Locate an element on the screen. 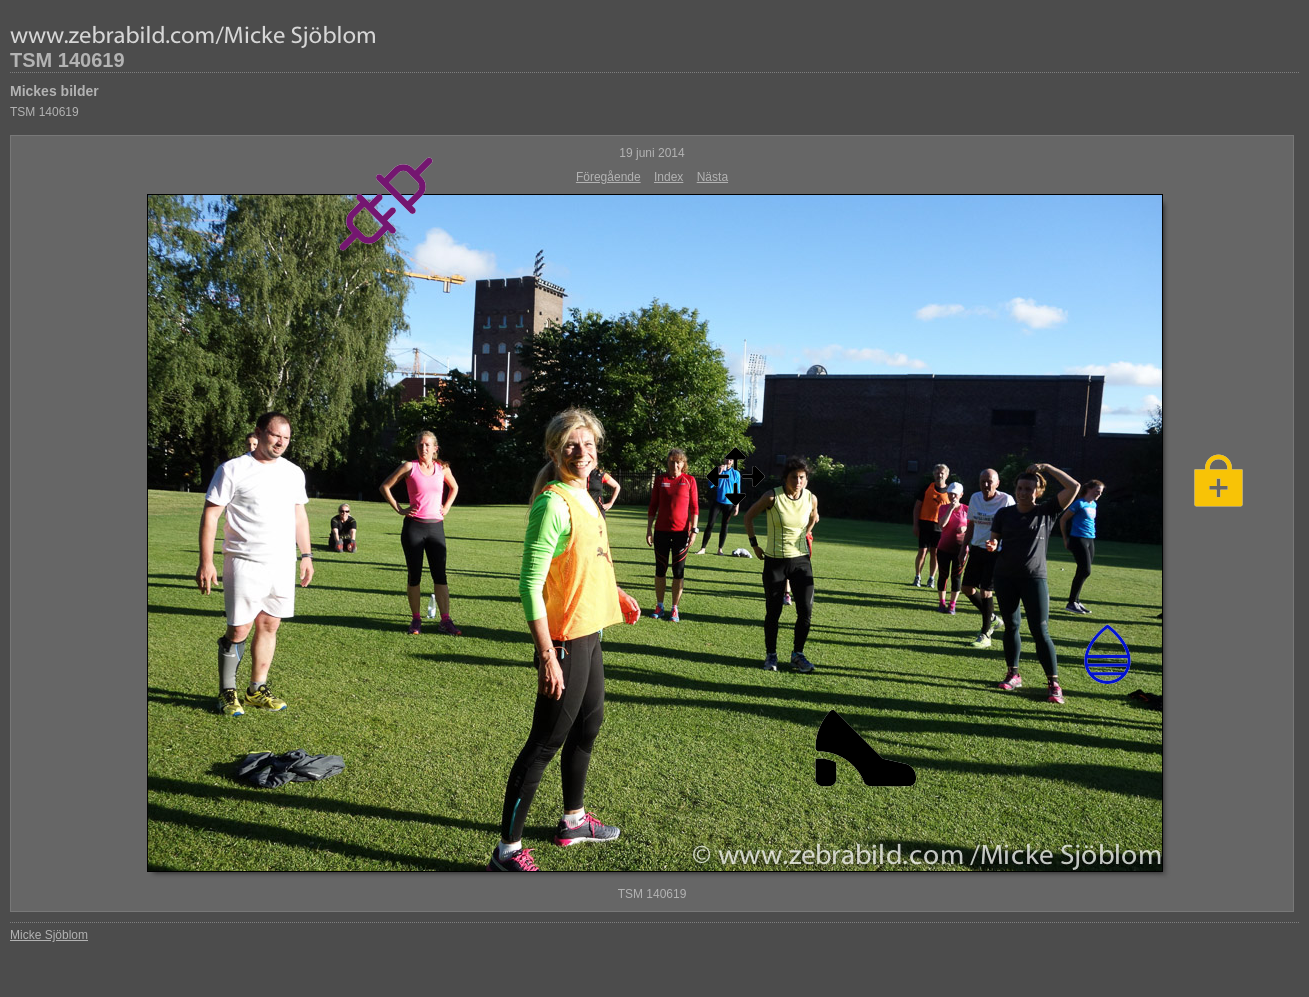 Image resolution: width=1309 pixels, height=997 pixels. add item to shopping bag is located at coordinates (1218, 480).